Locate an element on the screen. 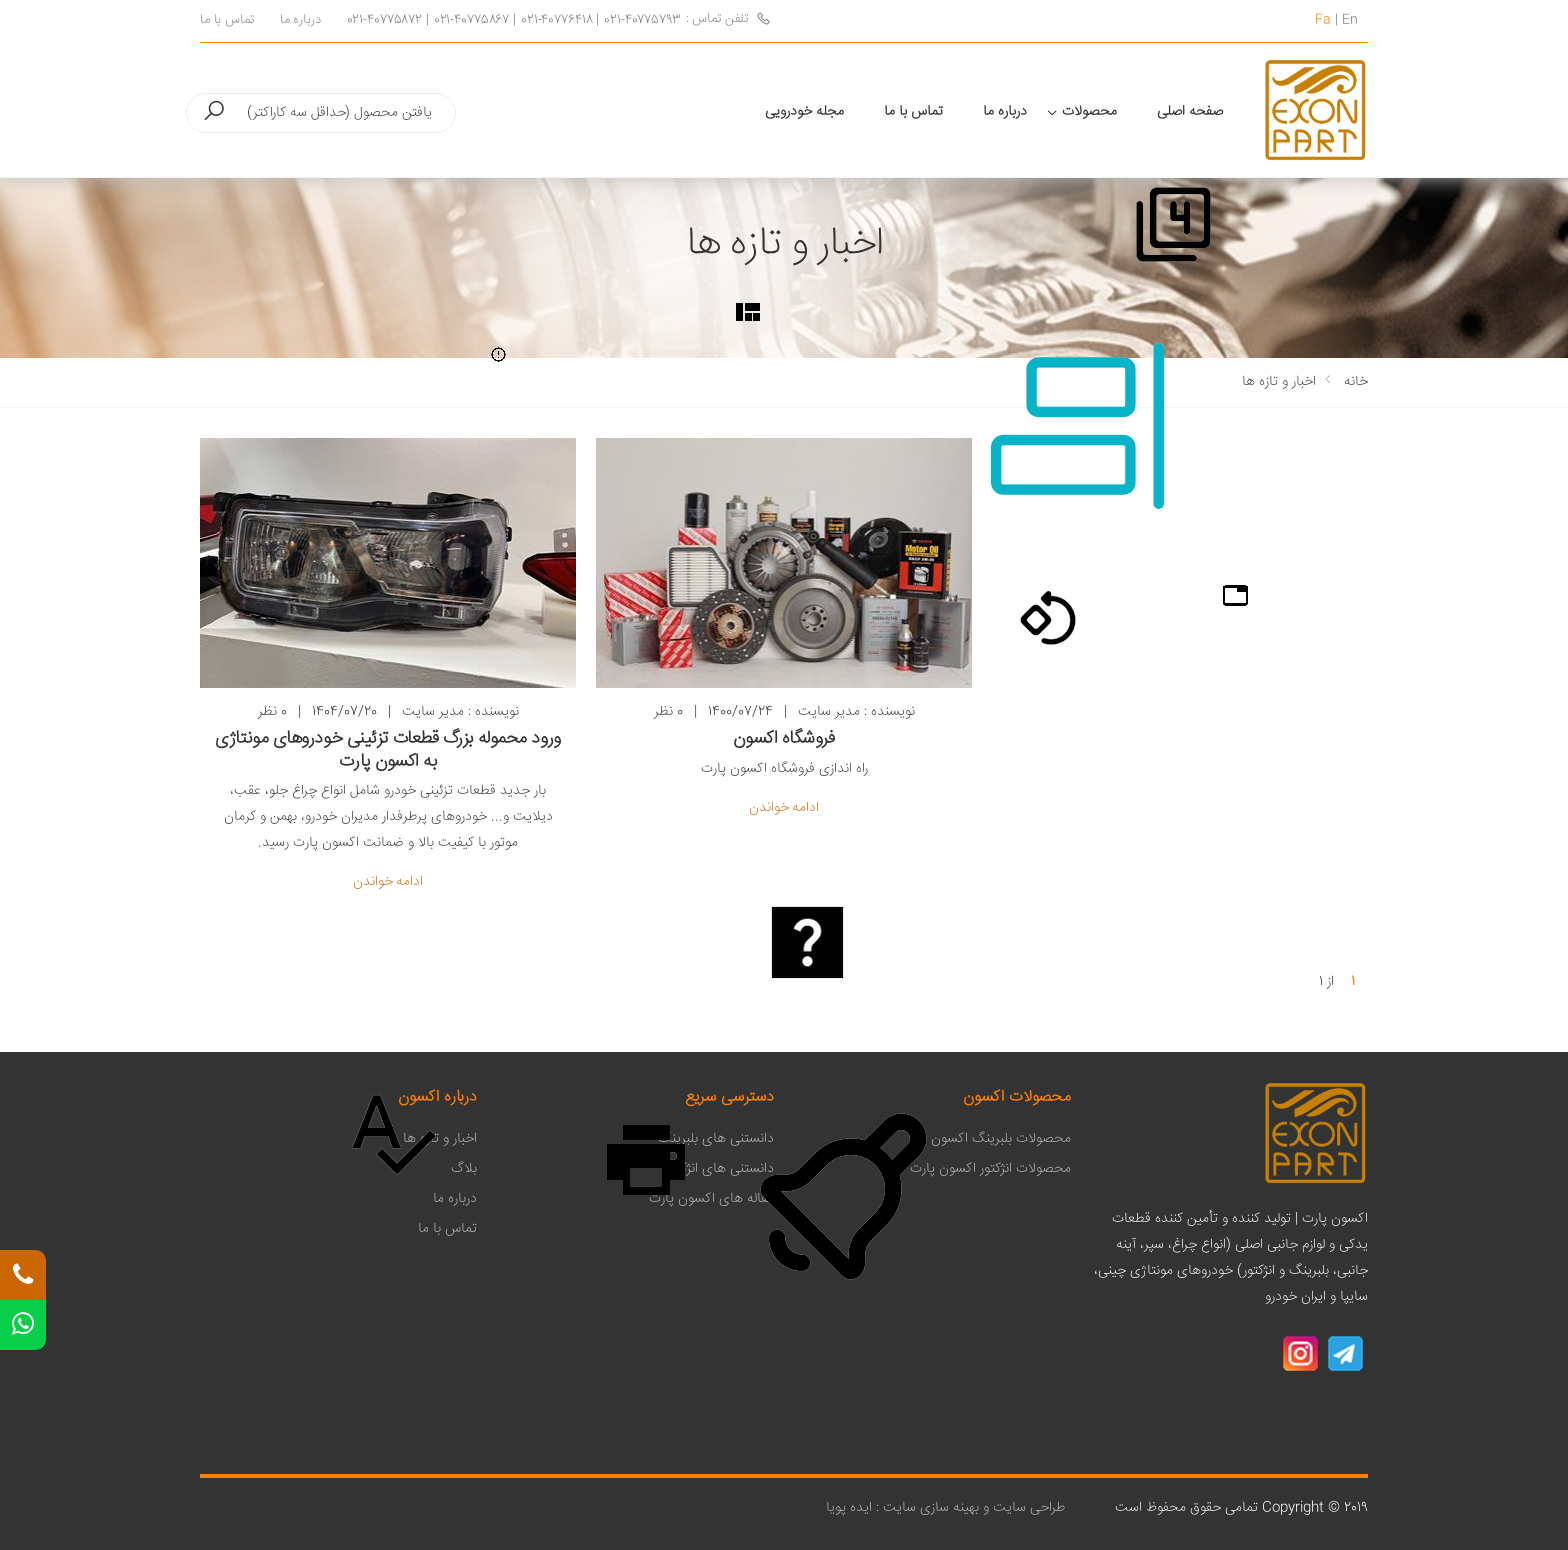 Image resolution: width=1568 pixels, height=1550 pixels. indicates 4 stacked layers or images is located at coordinates (1173, 224).